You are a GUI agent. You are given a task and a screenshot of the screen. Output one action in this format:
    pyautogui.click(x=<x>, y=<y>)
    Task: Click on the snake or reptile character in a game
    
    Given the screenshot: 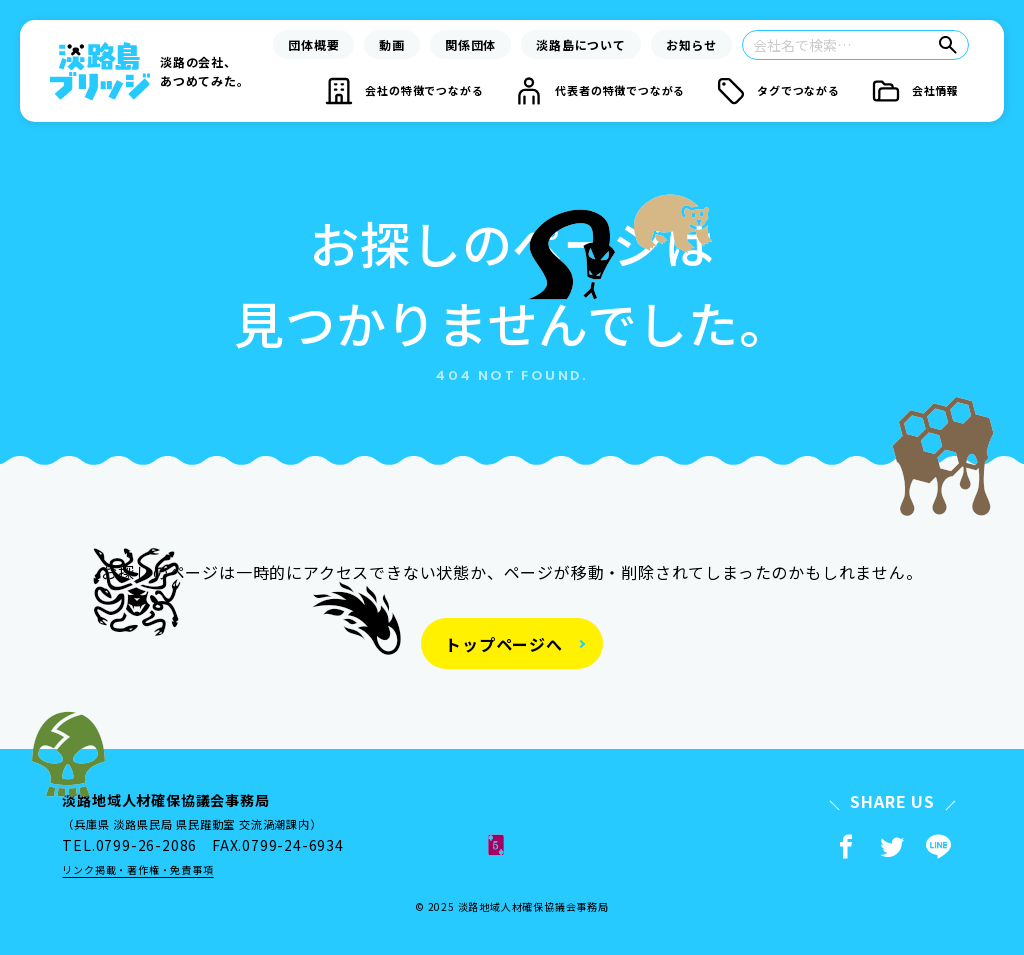 What is the action you would take?
    pyautogui.click(x=571, y=254)
    